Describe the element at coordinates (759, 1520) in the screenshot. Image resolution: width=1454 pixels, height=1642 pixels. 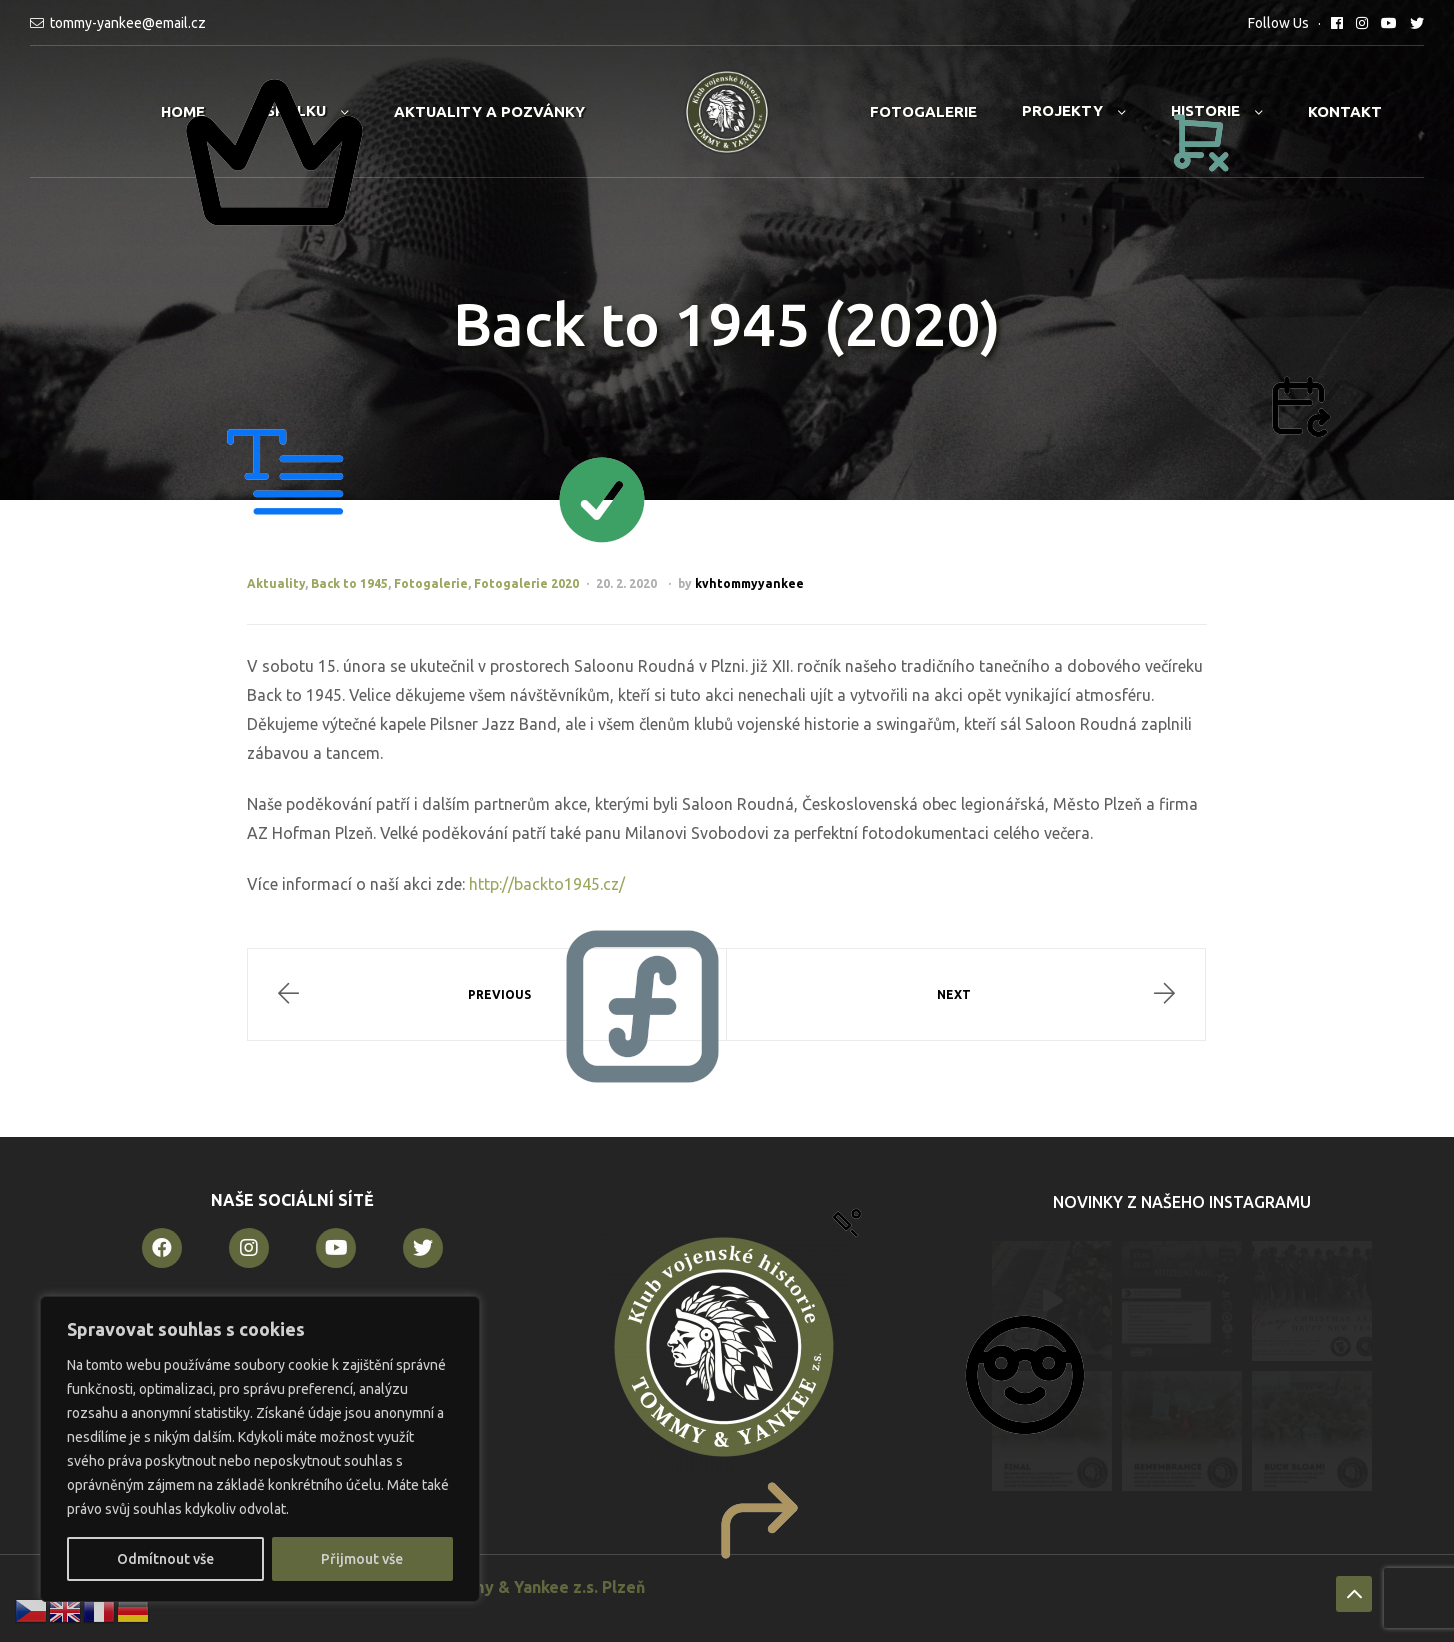
I see `share or forward content` at that location.